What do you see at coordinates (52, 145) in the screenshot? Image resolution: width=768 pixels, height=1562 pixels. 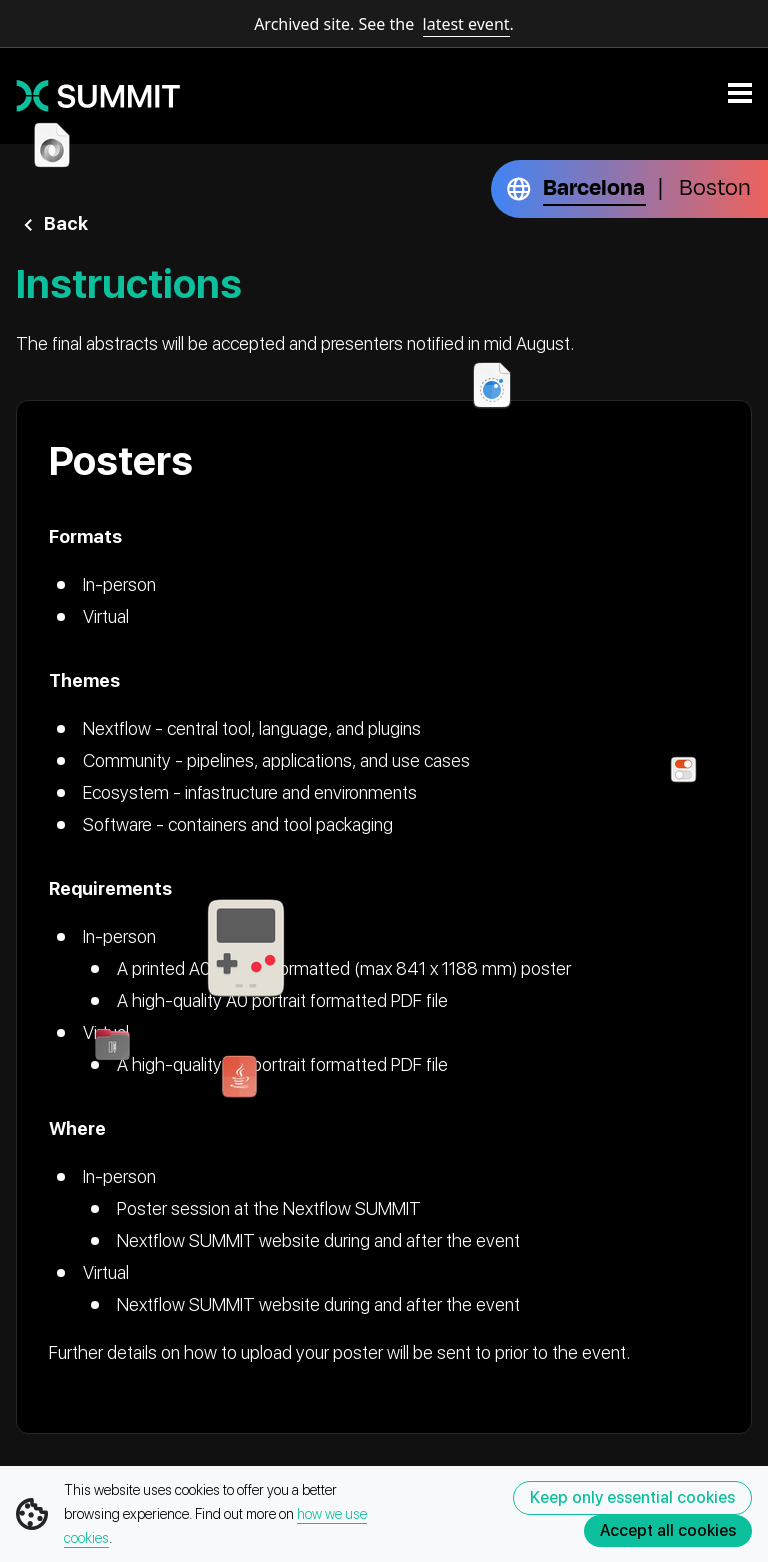 I see `a JSON file type indicator` at bounding box center [52, 145].